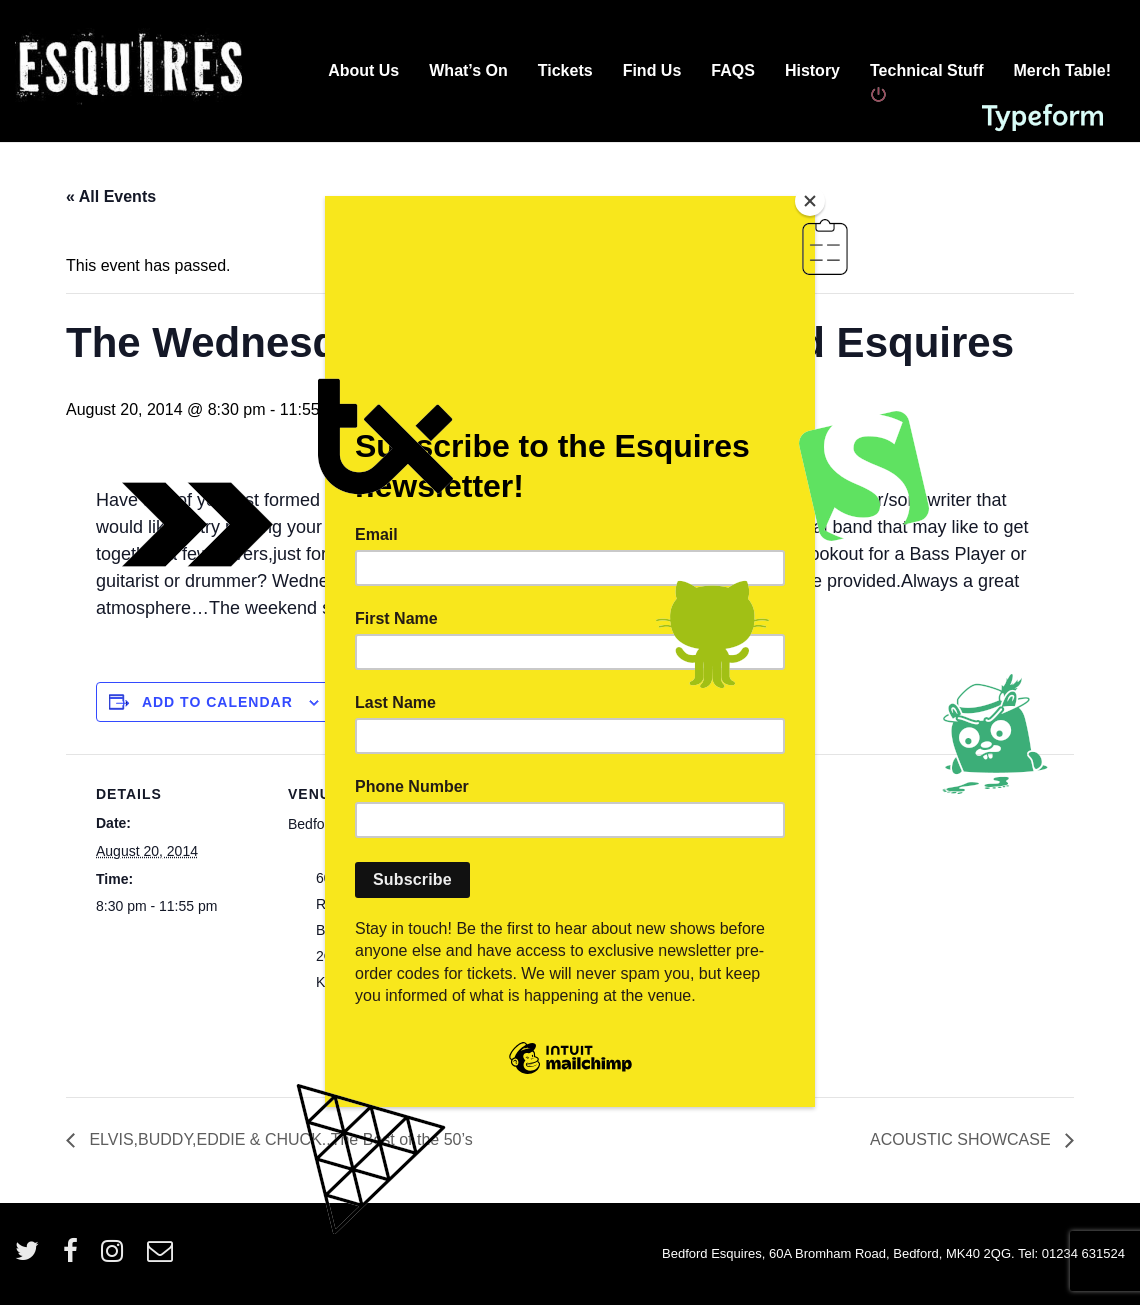  Describe the element at coordinates (371, 1159) in the screenshot. I see `three.js library or project branding` at that location.